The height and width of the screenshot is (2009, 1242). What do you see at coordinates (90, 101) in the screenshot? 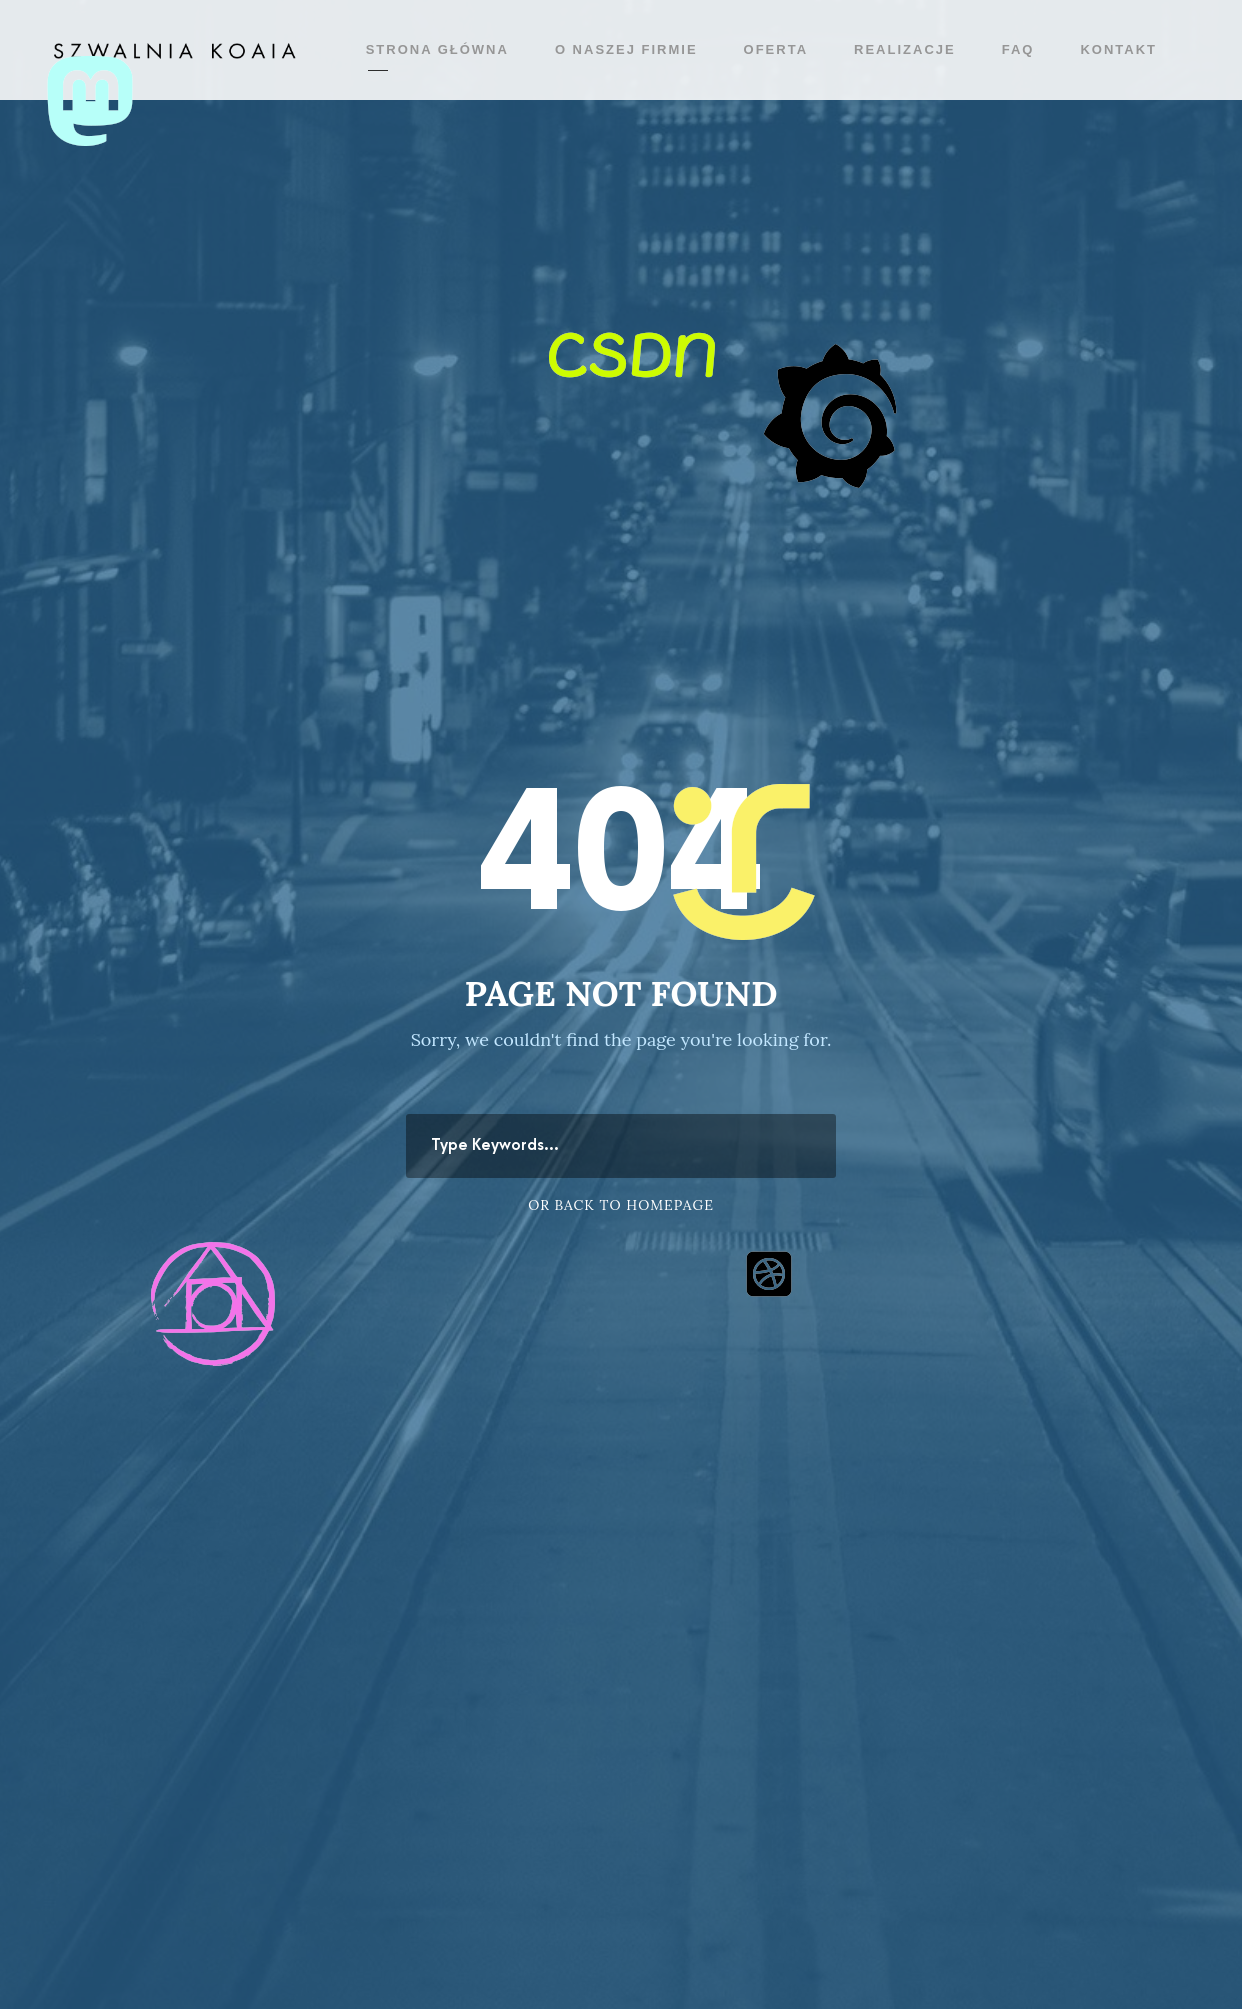
I see `open the Mastodon app` at bounding box center [90, 101].